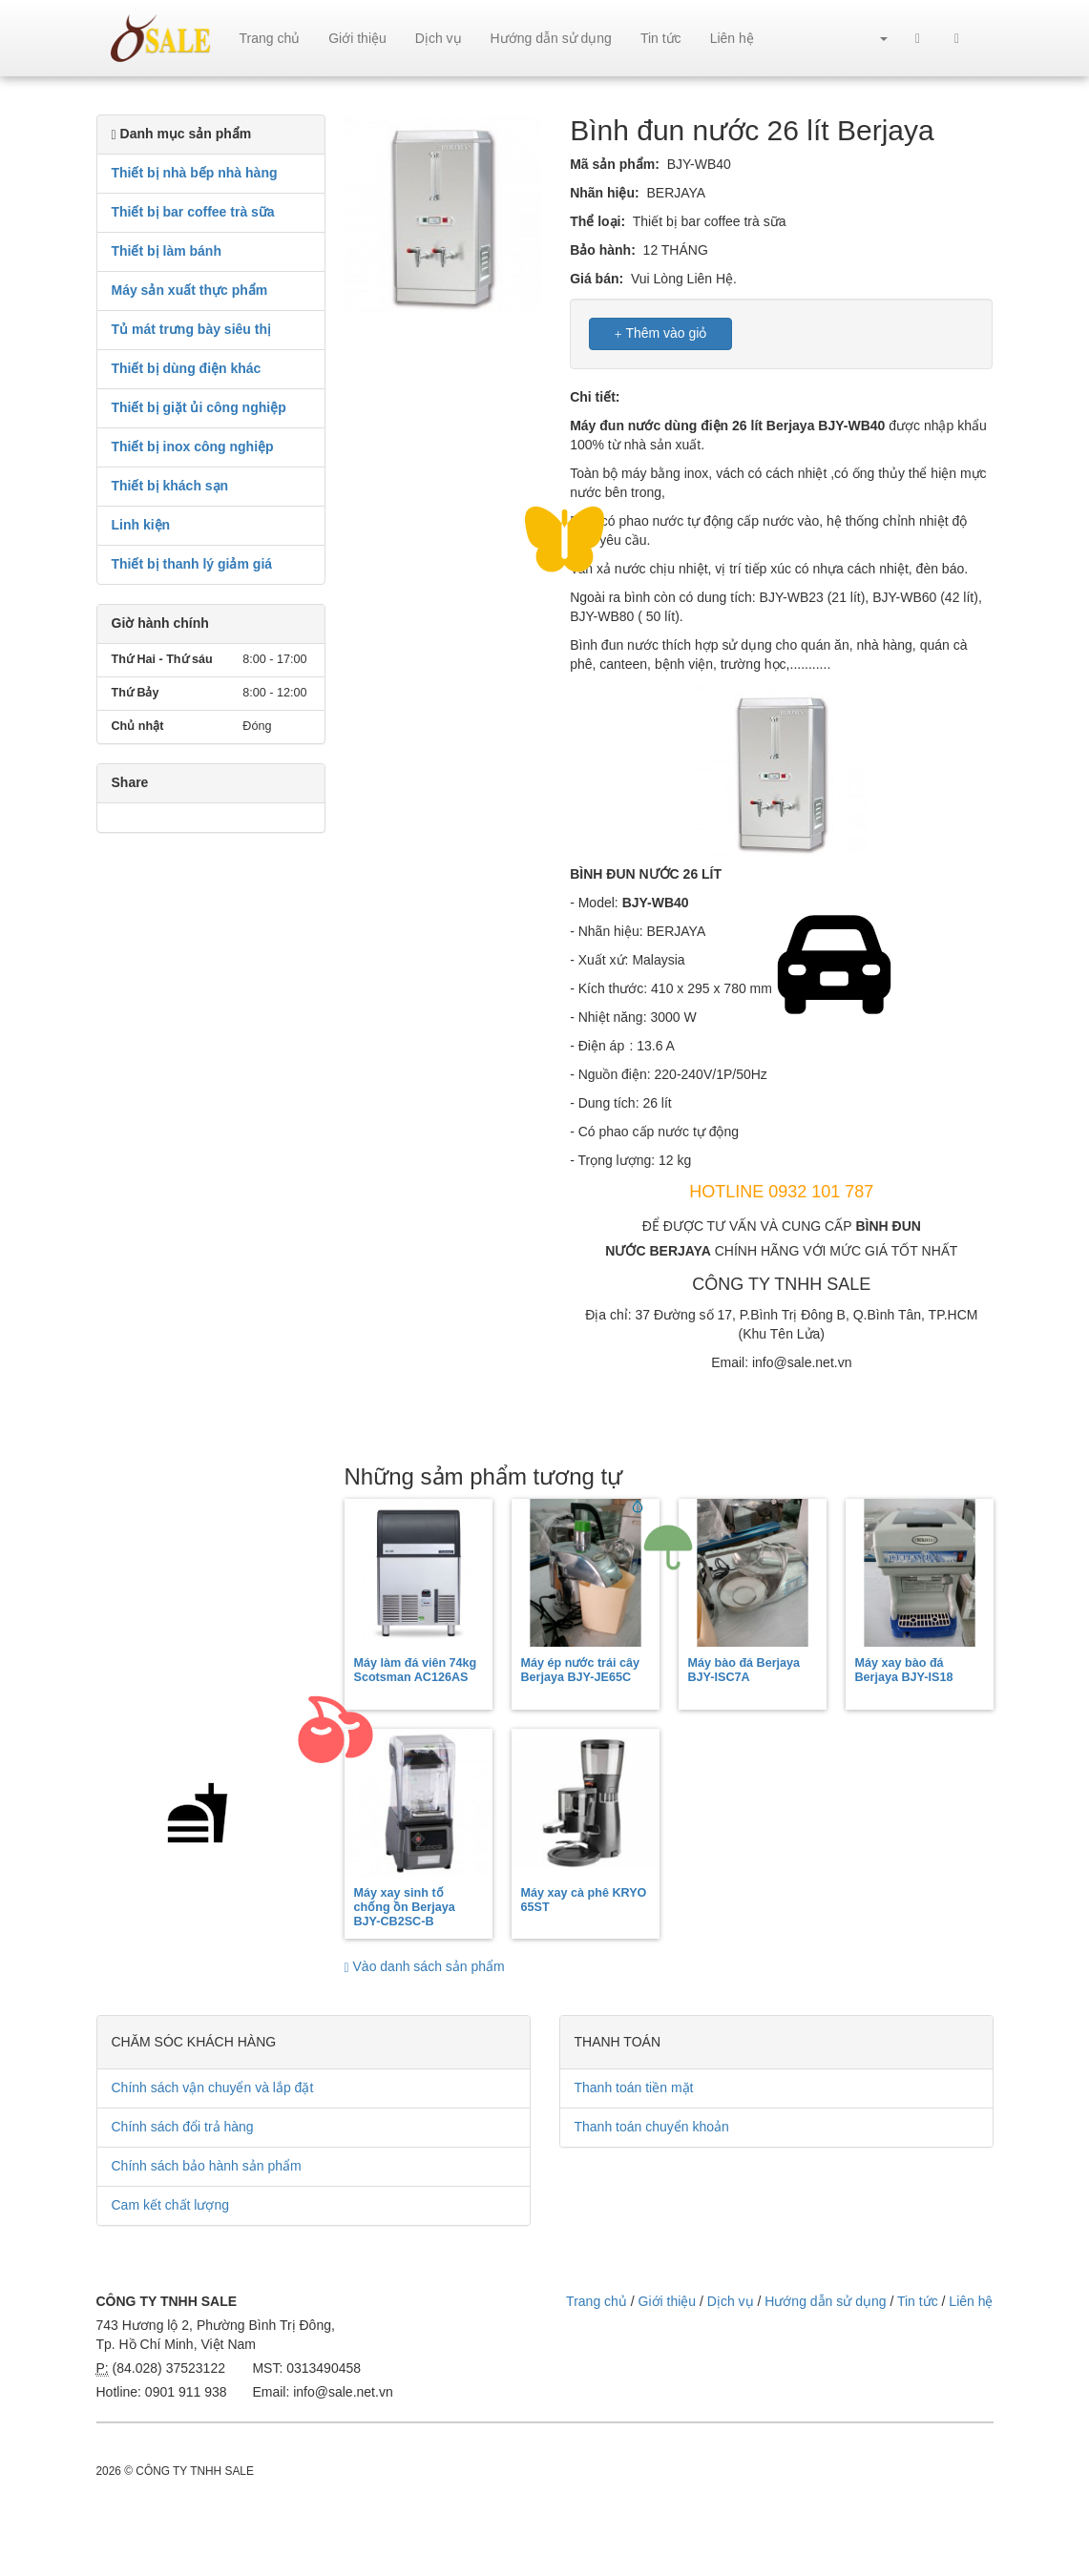  What do you see at coordinates (668, 1548) in the screenshot?
I see `weather protection or rain forecast indicator` at bounding box center [668, 1548].